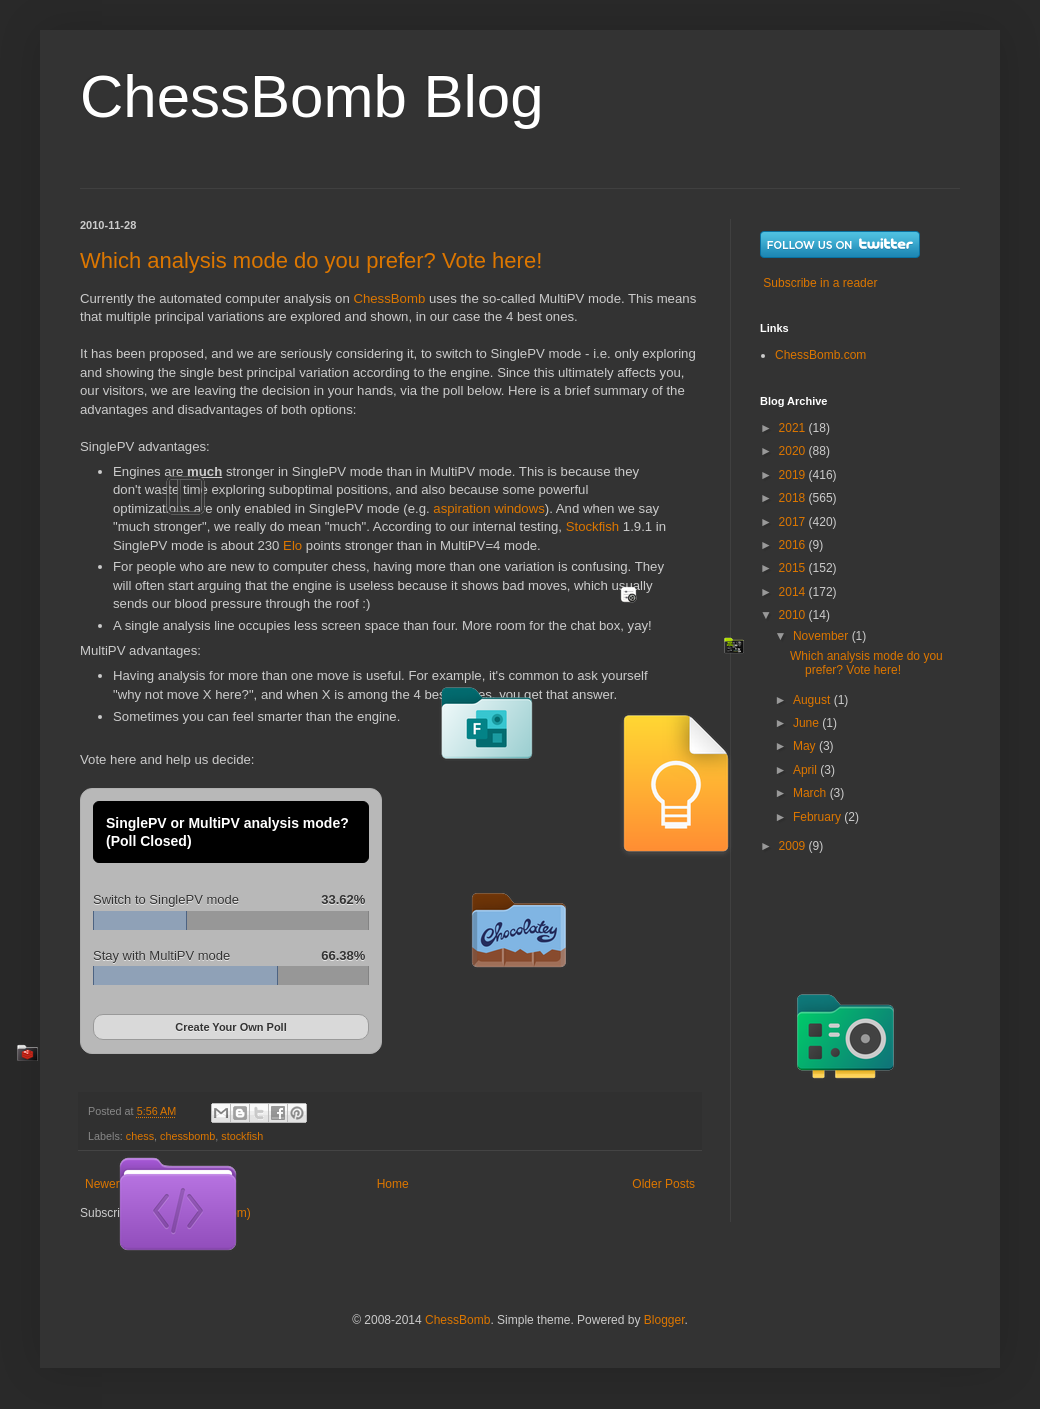  I want to click on toggle sidebar panel visibility, so click(185, 495).